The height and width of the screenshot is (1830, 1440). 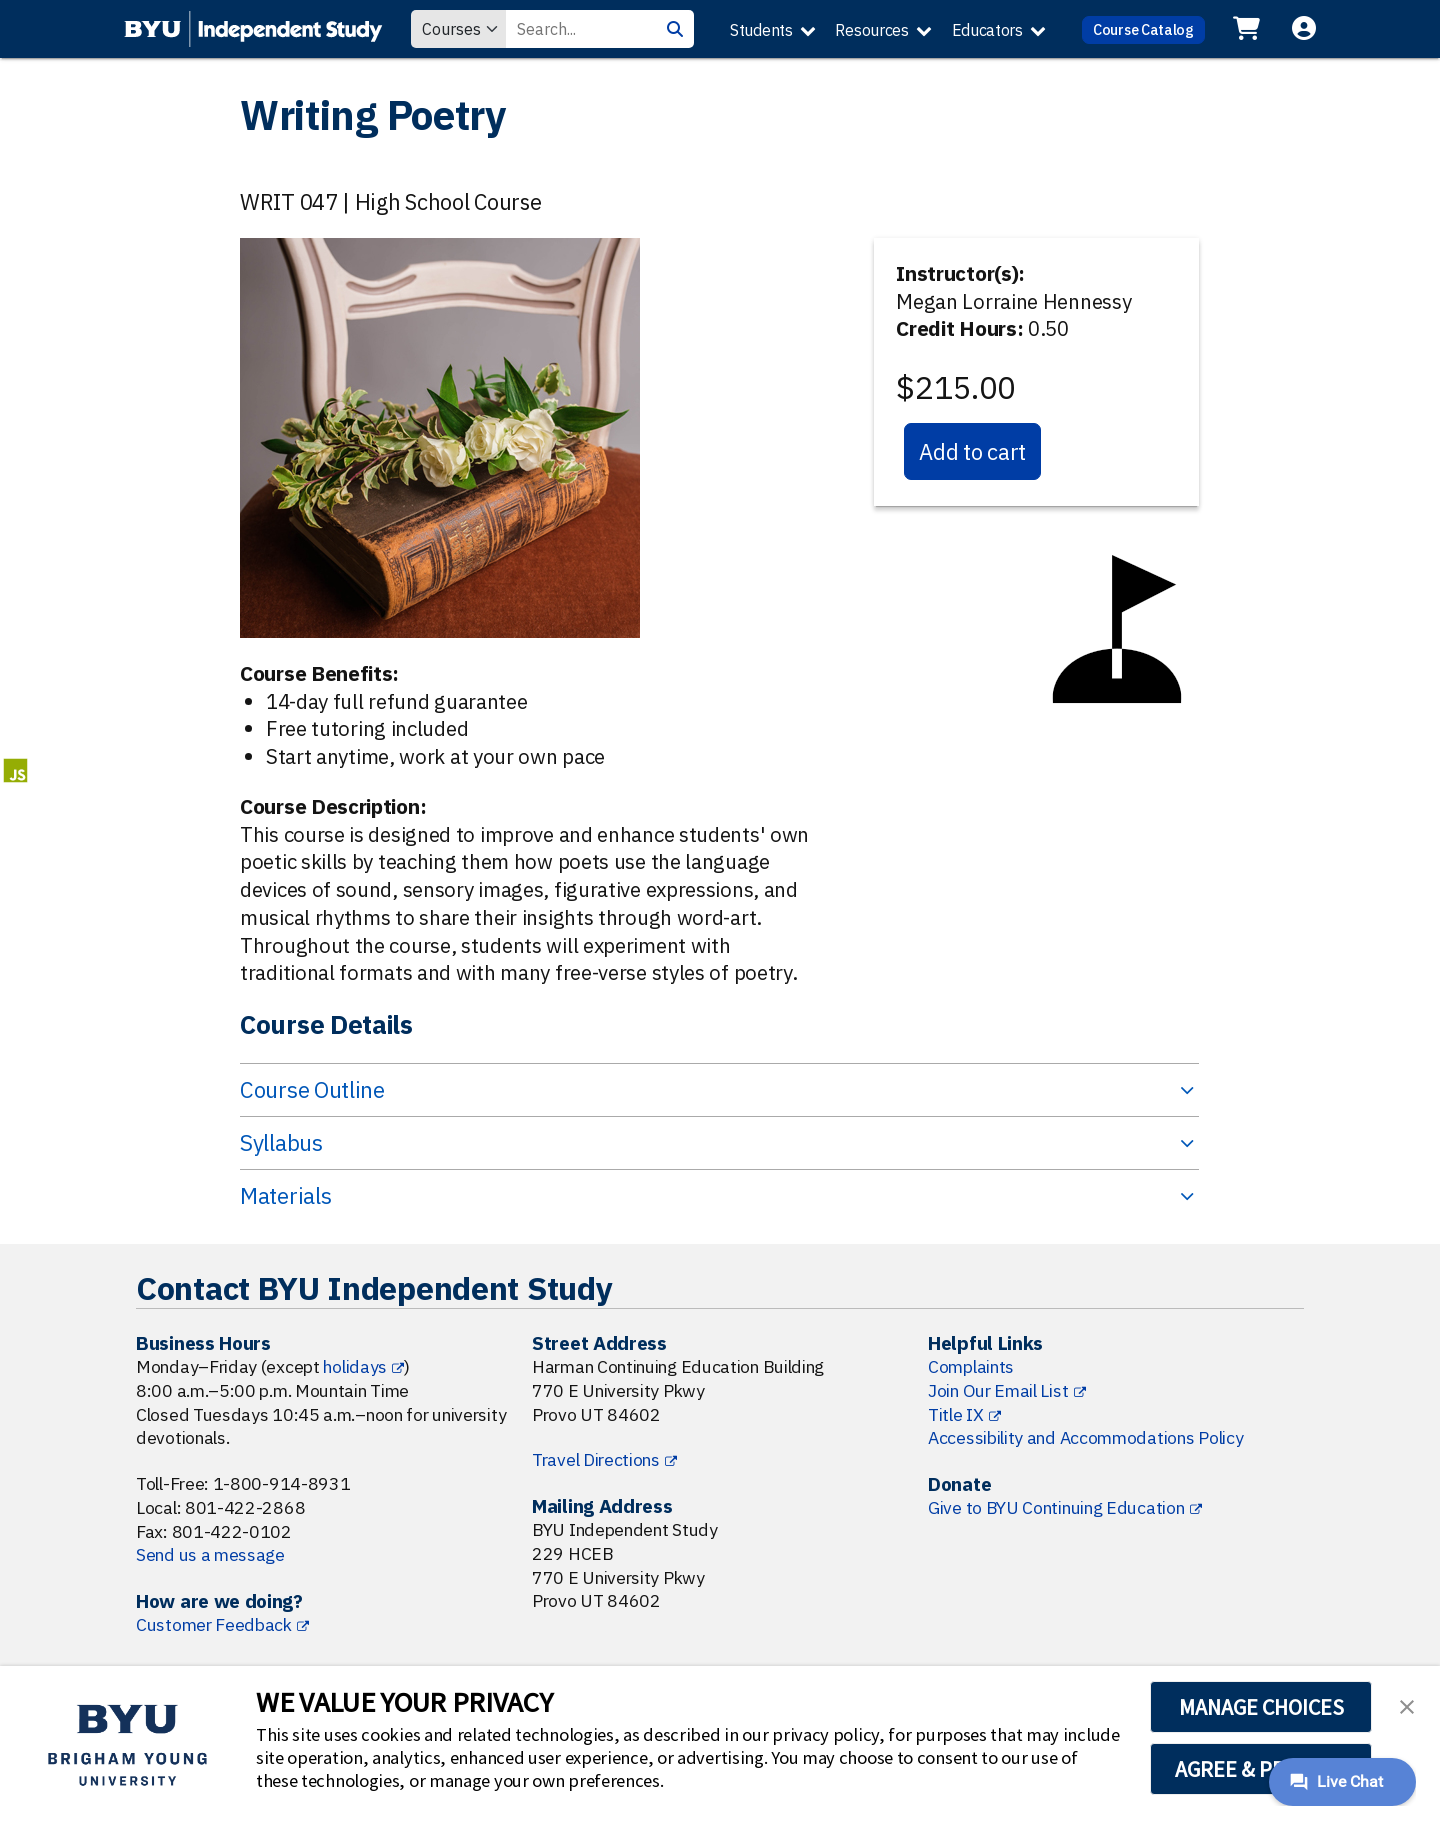 What do you see at coordinates (1117, 629) in the screenshot?
I see `view golf course or club information` at bounding box center [1117, 629].